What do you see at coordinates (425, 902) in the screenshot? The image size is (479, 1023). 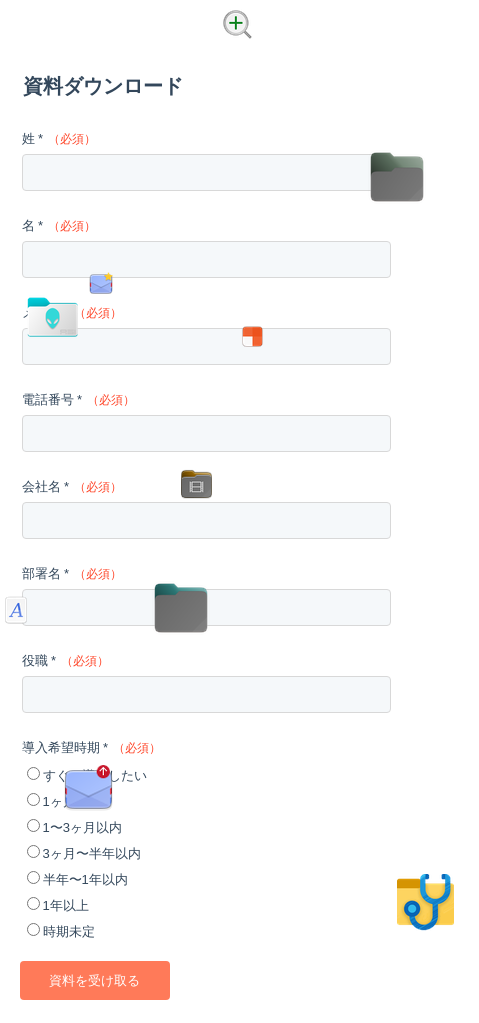 I see `access system recovery tools and files` at bounding box center [425, 902].